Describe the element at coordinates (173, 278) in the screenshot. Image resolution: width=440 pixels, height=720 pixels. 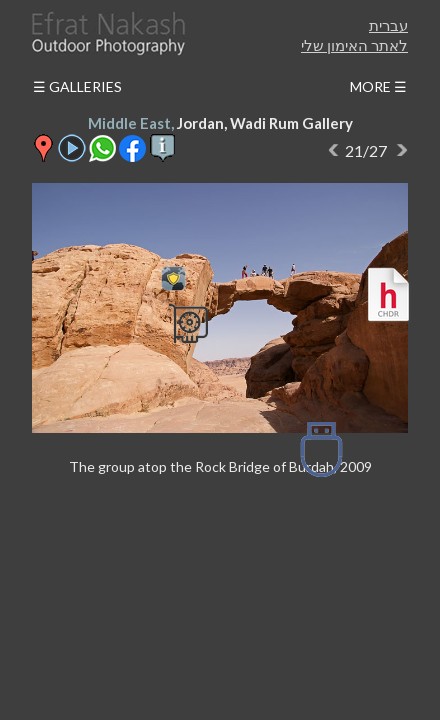
I see `open vpn settings and preferences` at that location.